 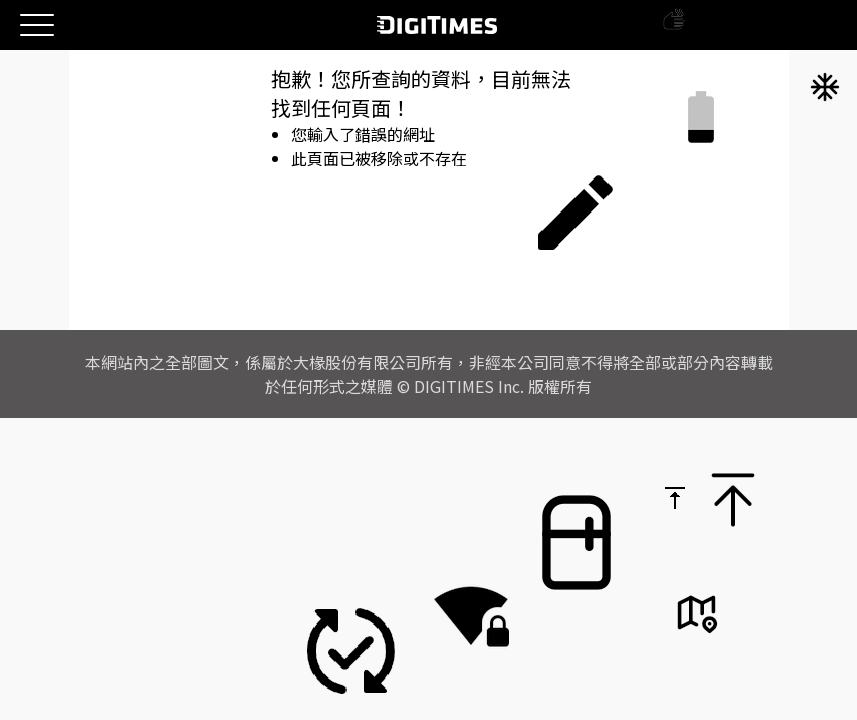 I want to click on toggle air conditioning or cooling settings, so click(x=825, y=87).